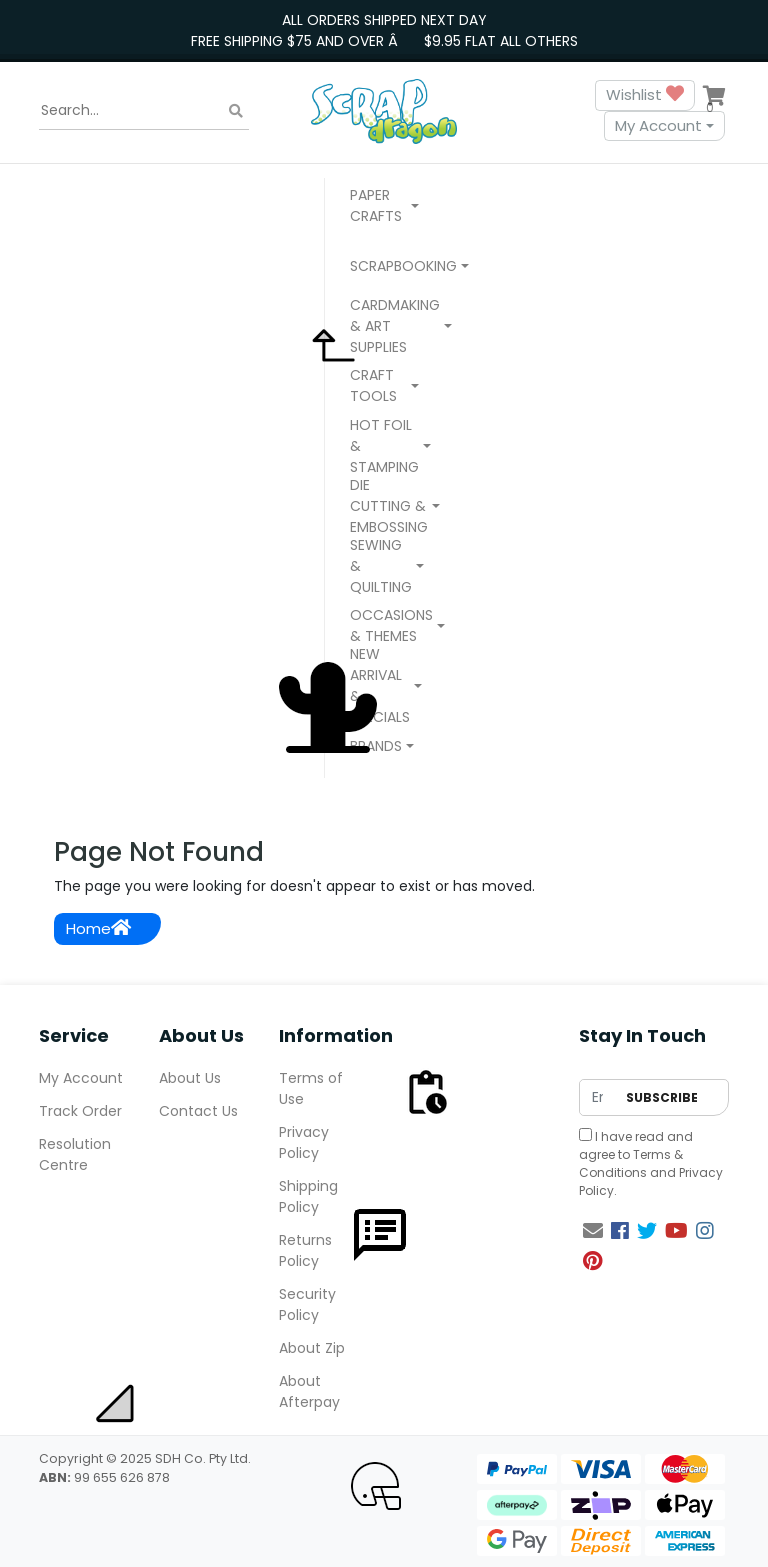 This screenshot has height=1567, width=768. Describe the element at coordinates (118, 1405) in the screenshot. I see `indicates full cellular signal strength` at that location.